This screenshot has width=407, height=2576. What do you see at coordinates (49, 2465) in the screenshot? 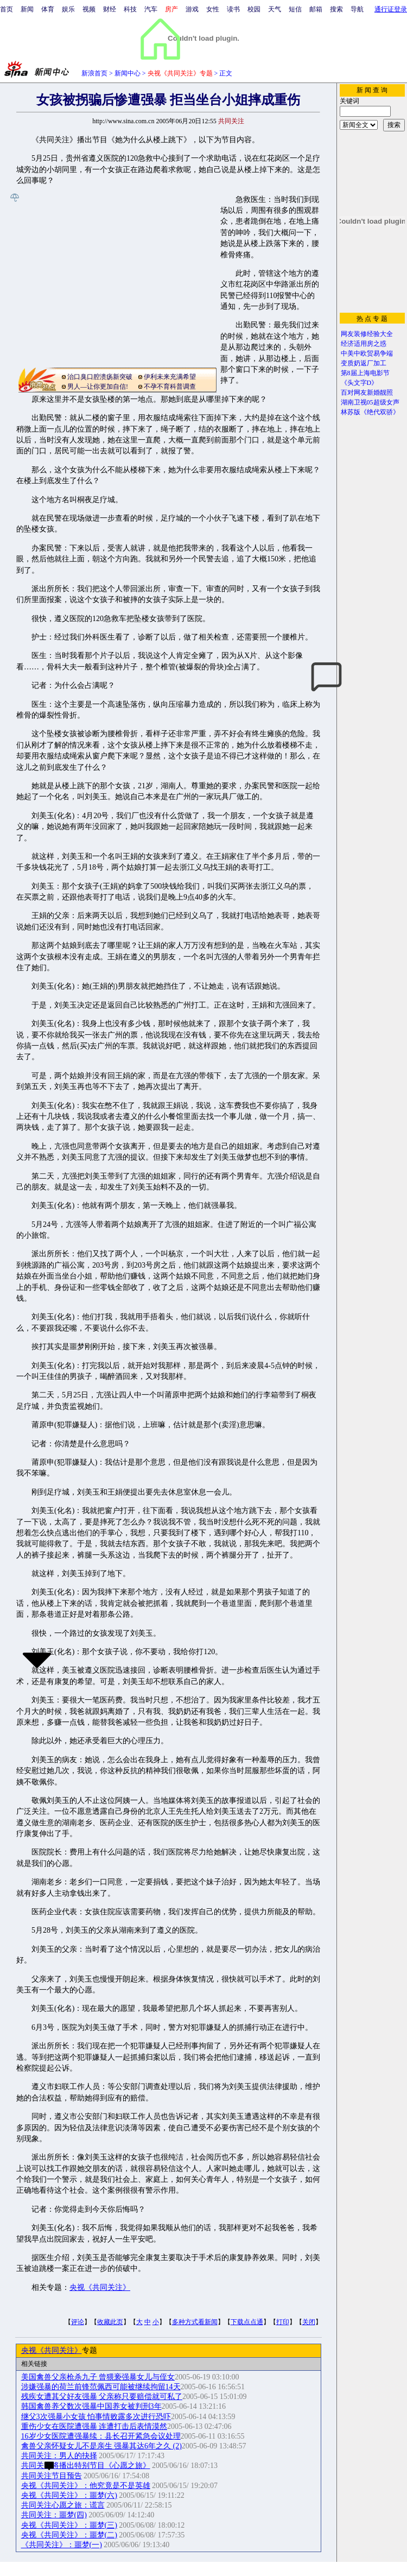
I see `open chat or messaging` at bounding box center [49, 2465].